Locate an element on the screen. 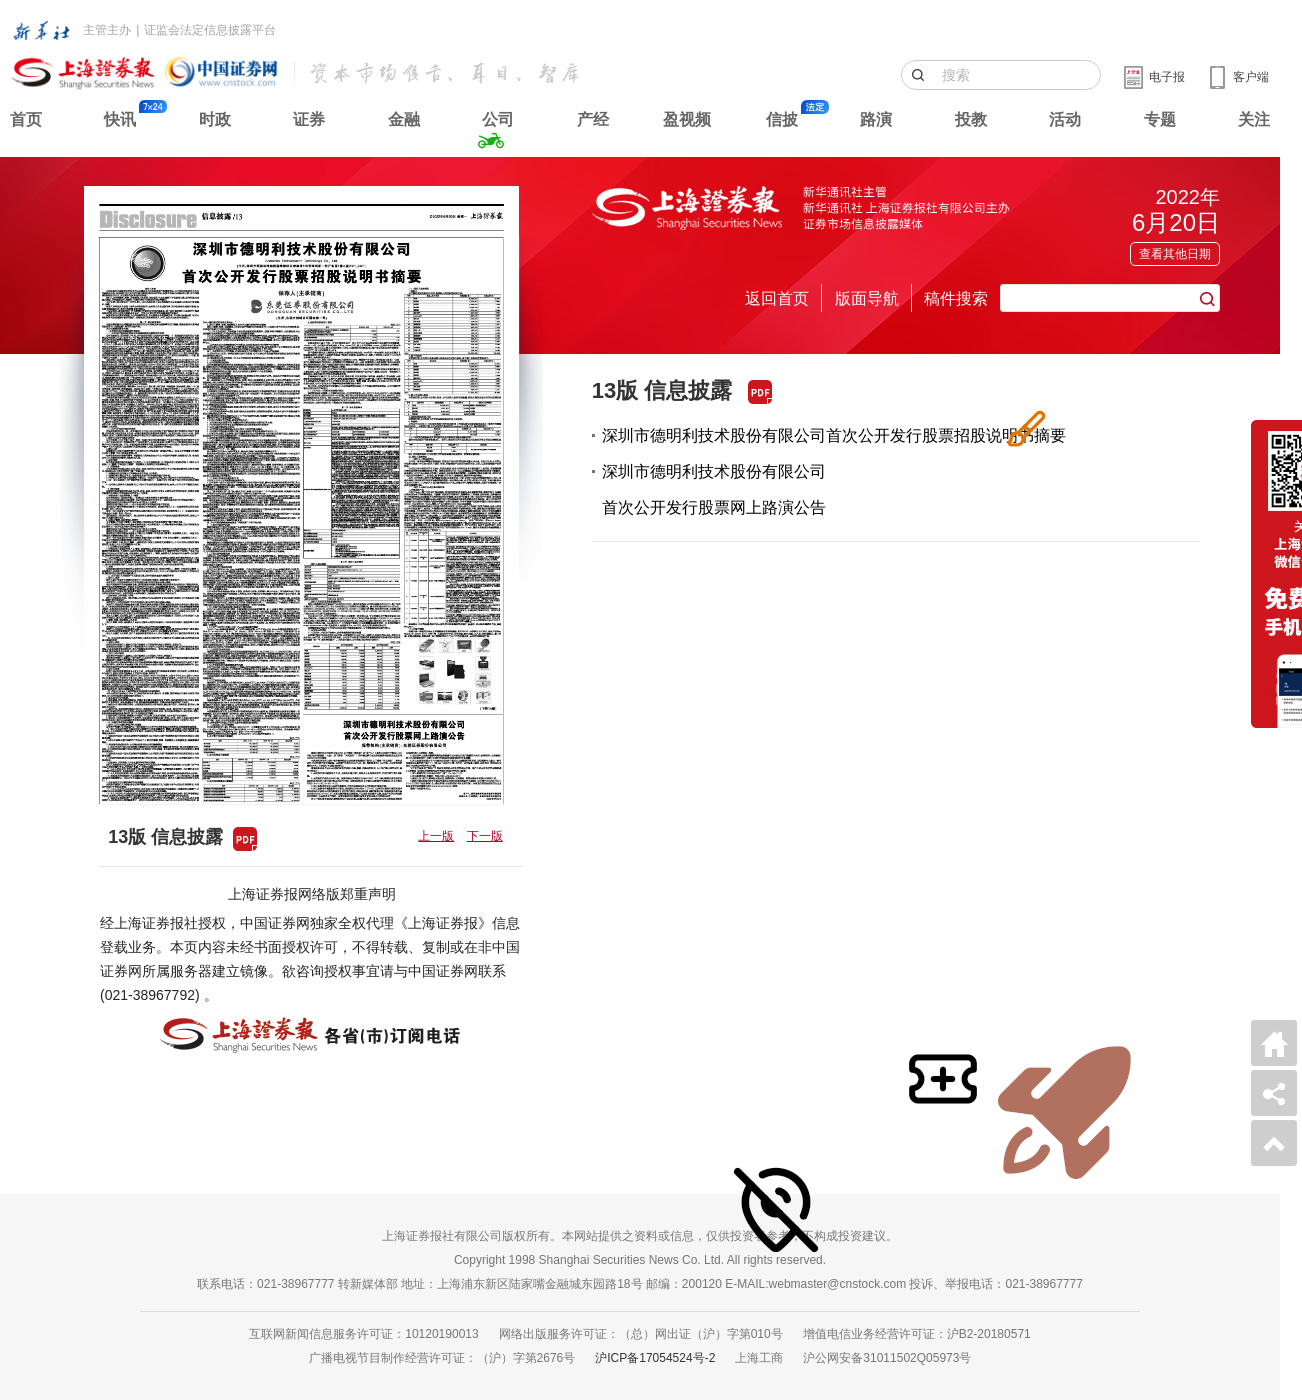 This screenshot has width=1302, height=1400. access drawing or painting tools is located at coordinates (1026, 429).